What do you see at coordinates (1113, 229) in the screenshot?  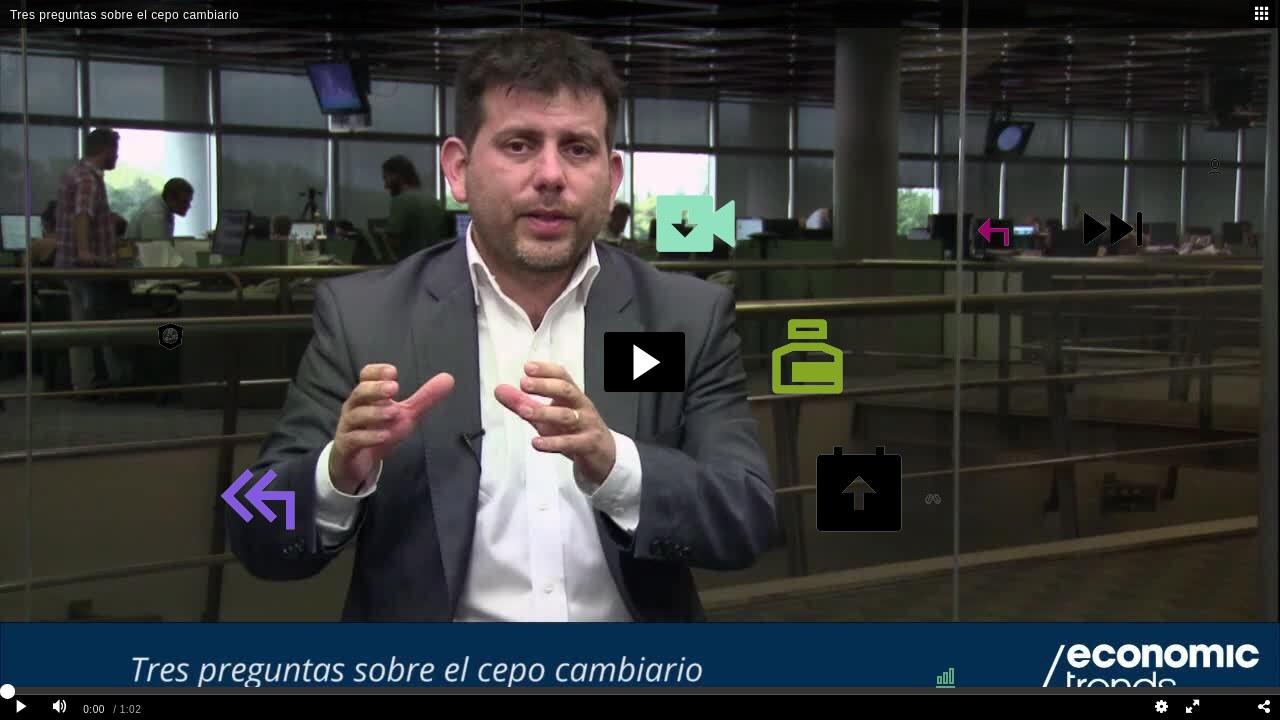 I see `skip to the end of the track` at bounding box center [1113, 229].